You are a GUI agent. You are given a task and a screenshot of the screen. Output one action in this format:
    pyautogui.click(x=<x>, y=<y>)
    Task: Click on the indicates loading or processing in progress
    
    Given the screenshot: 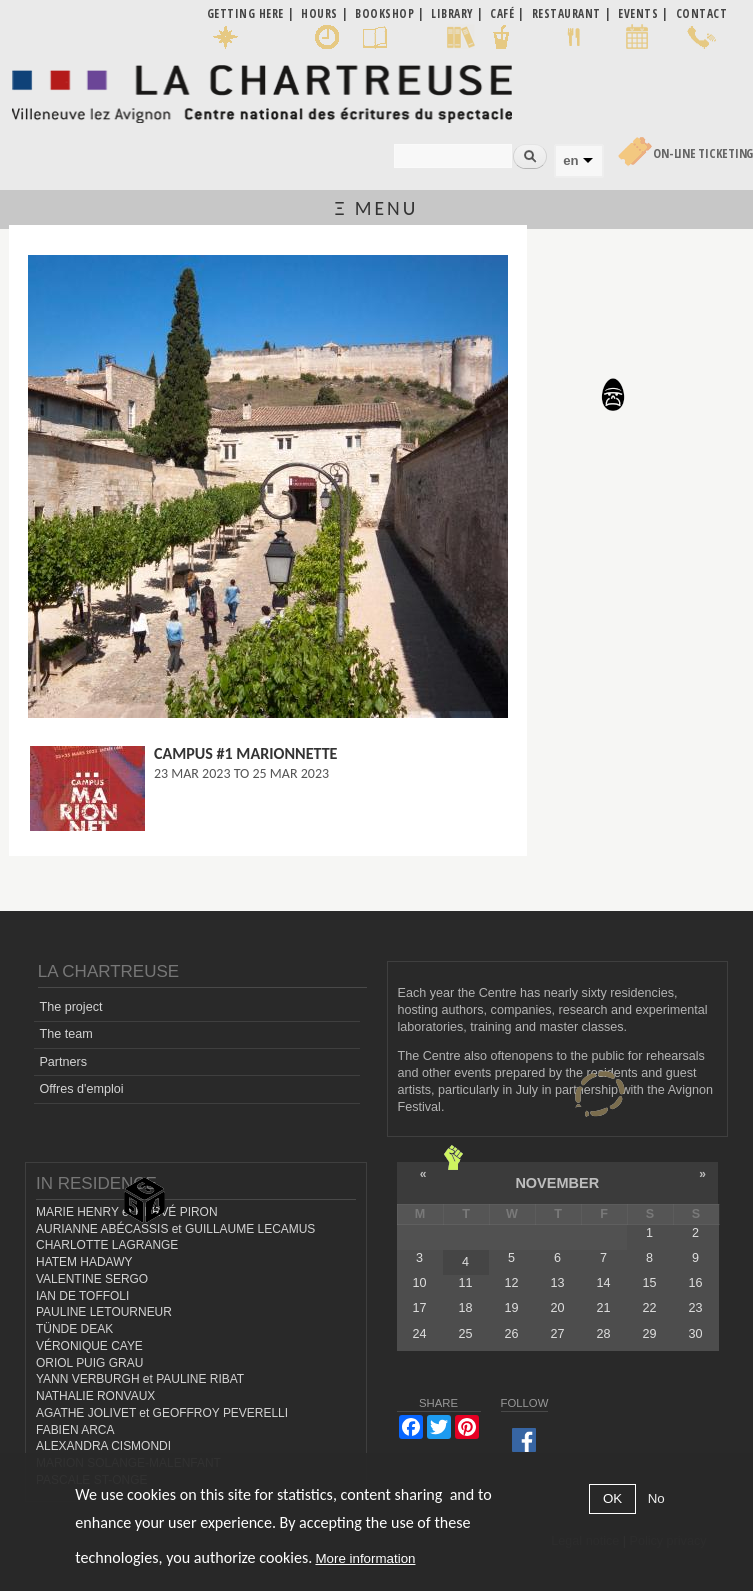 What is the action you would take?
    pyautogui.click(x=600, y=1094)
    